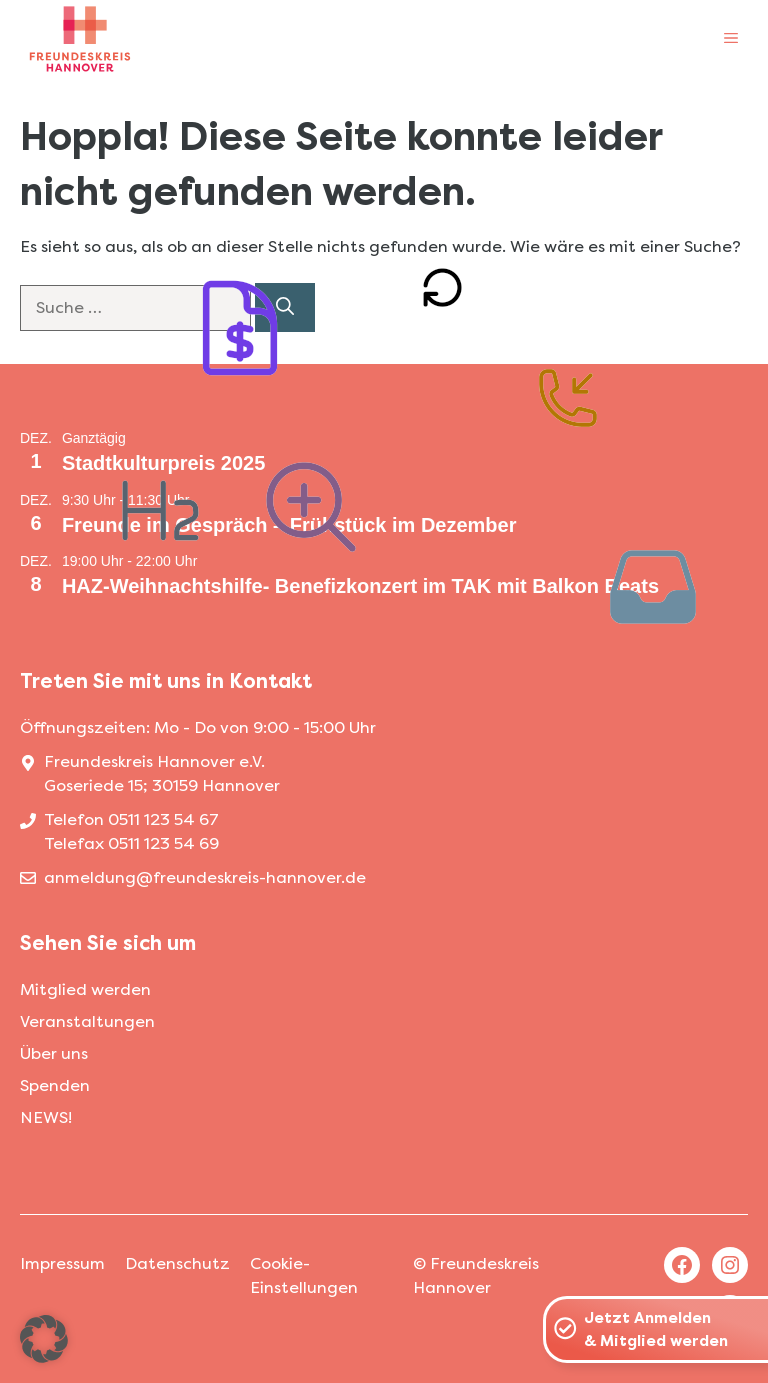  Describe the element at coordinates (240, 328) in the screenshot. I see `view financial document or invoice` at that location.